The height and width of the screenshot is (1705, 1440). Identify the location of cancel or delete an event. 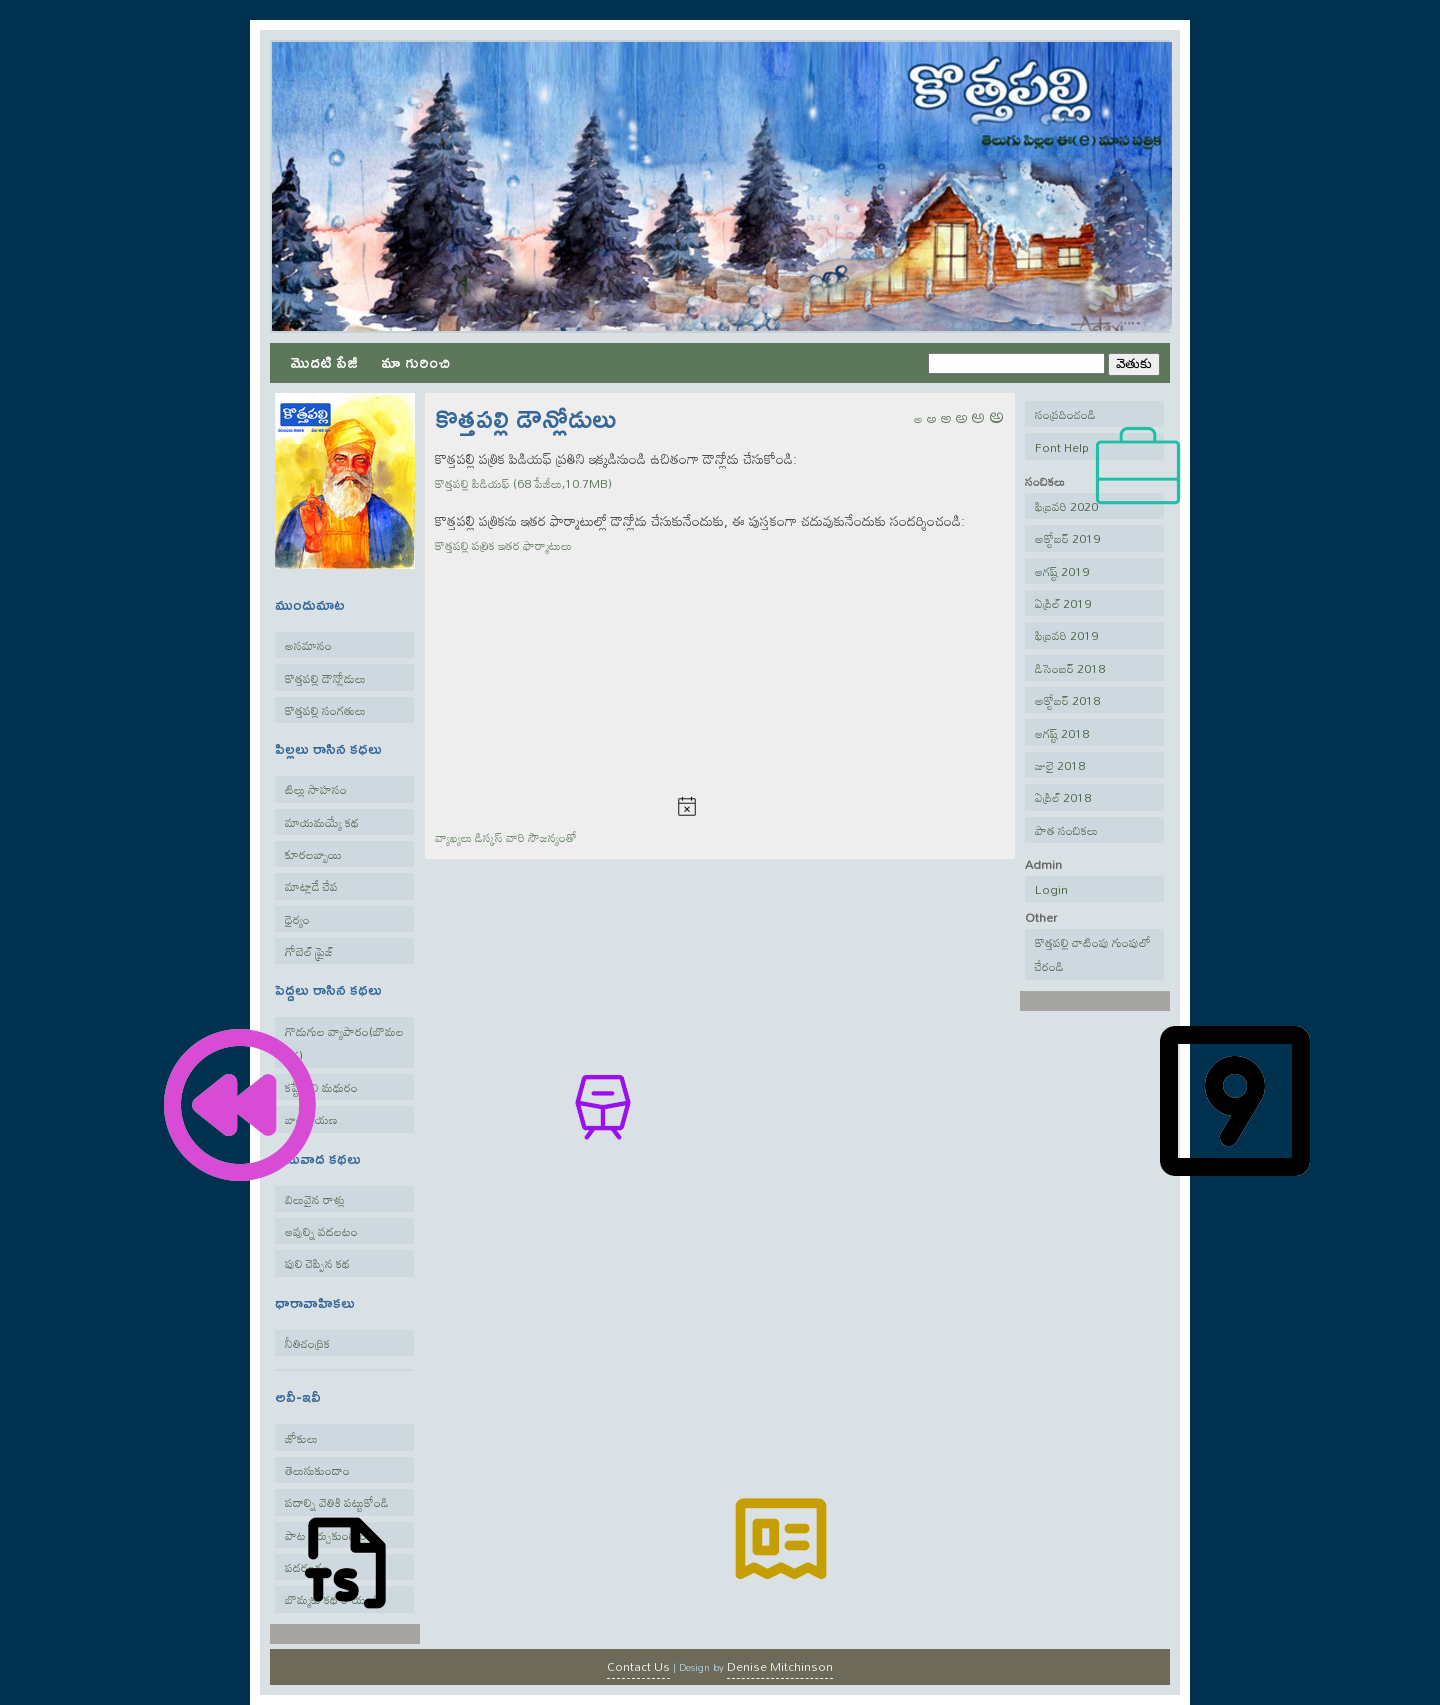
(687, 807).